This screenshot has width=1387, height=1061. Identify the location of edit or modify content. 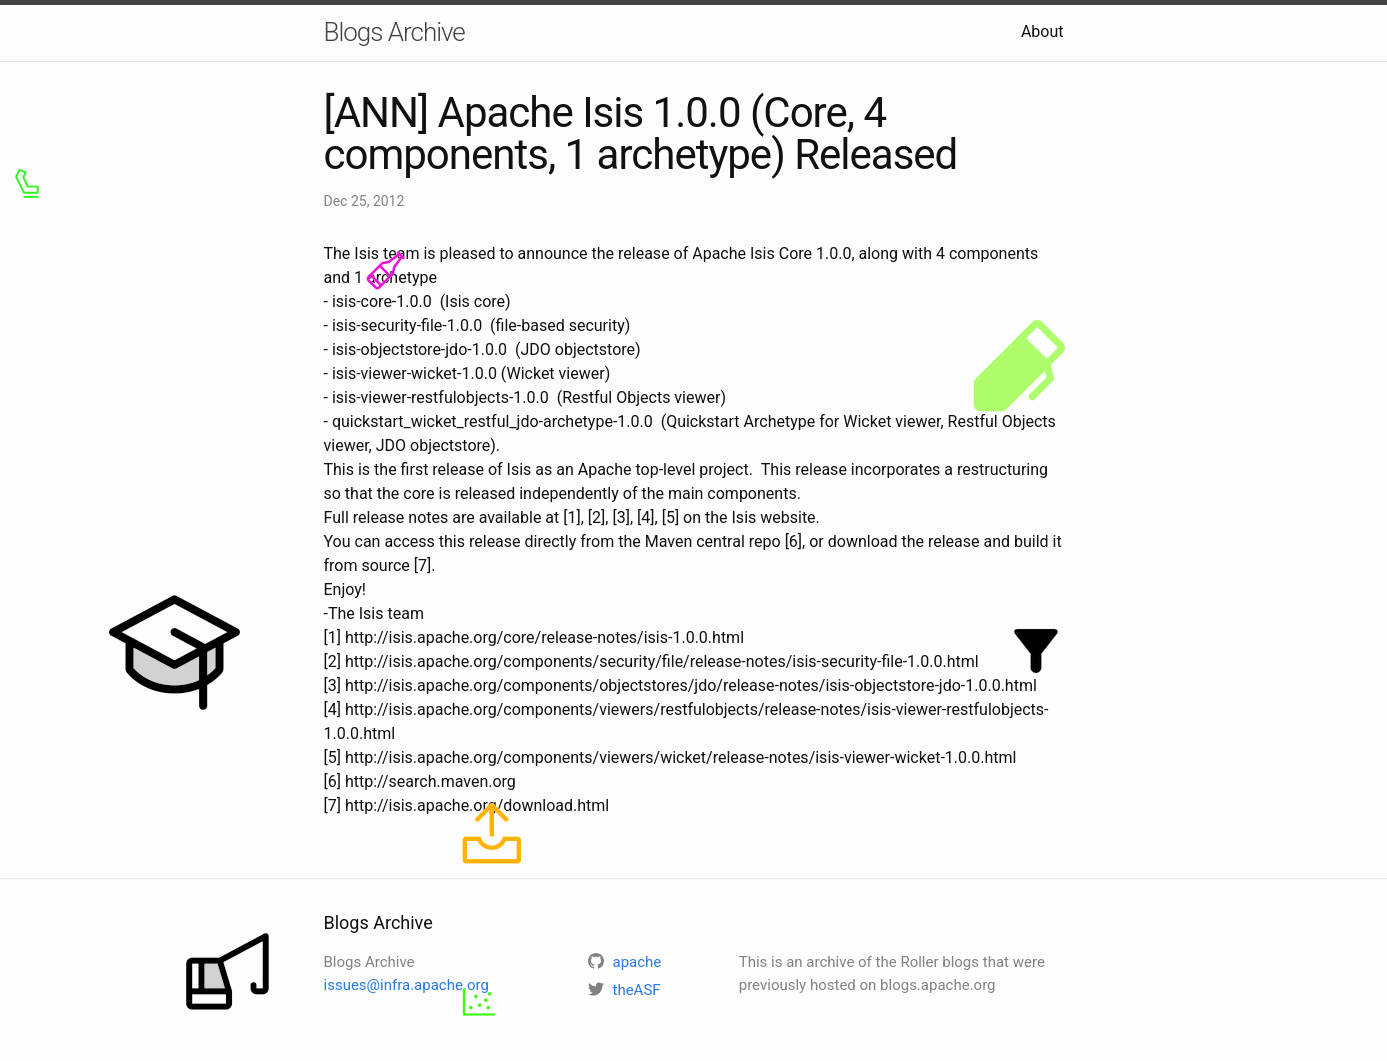
(1017, 367).